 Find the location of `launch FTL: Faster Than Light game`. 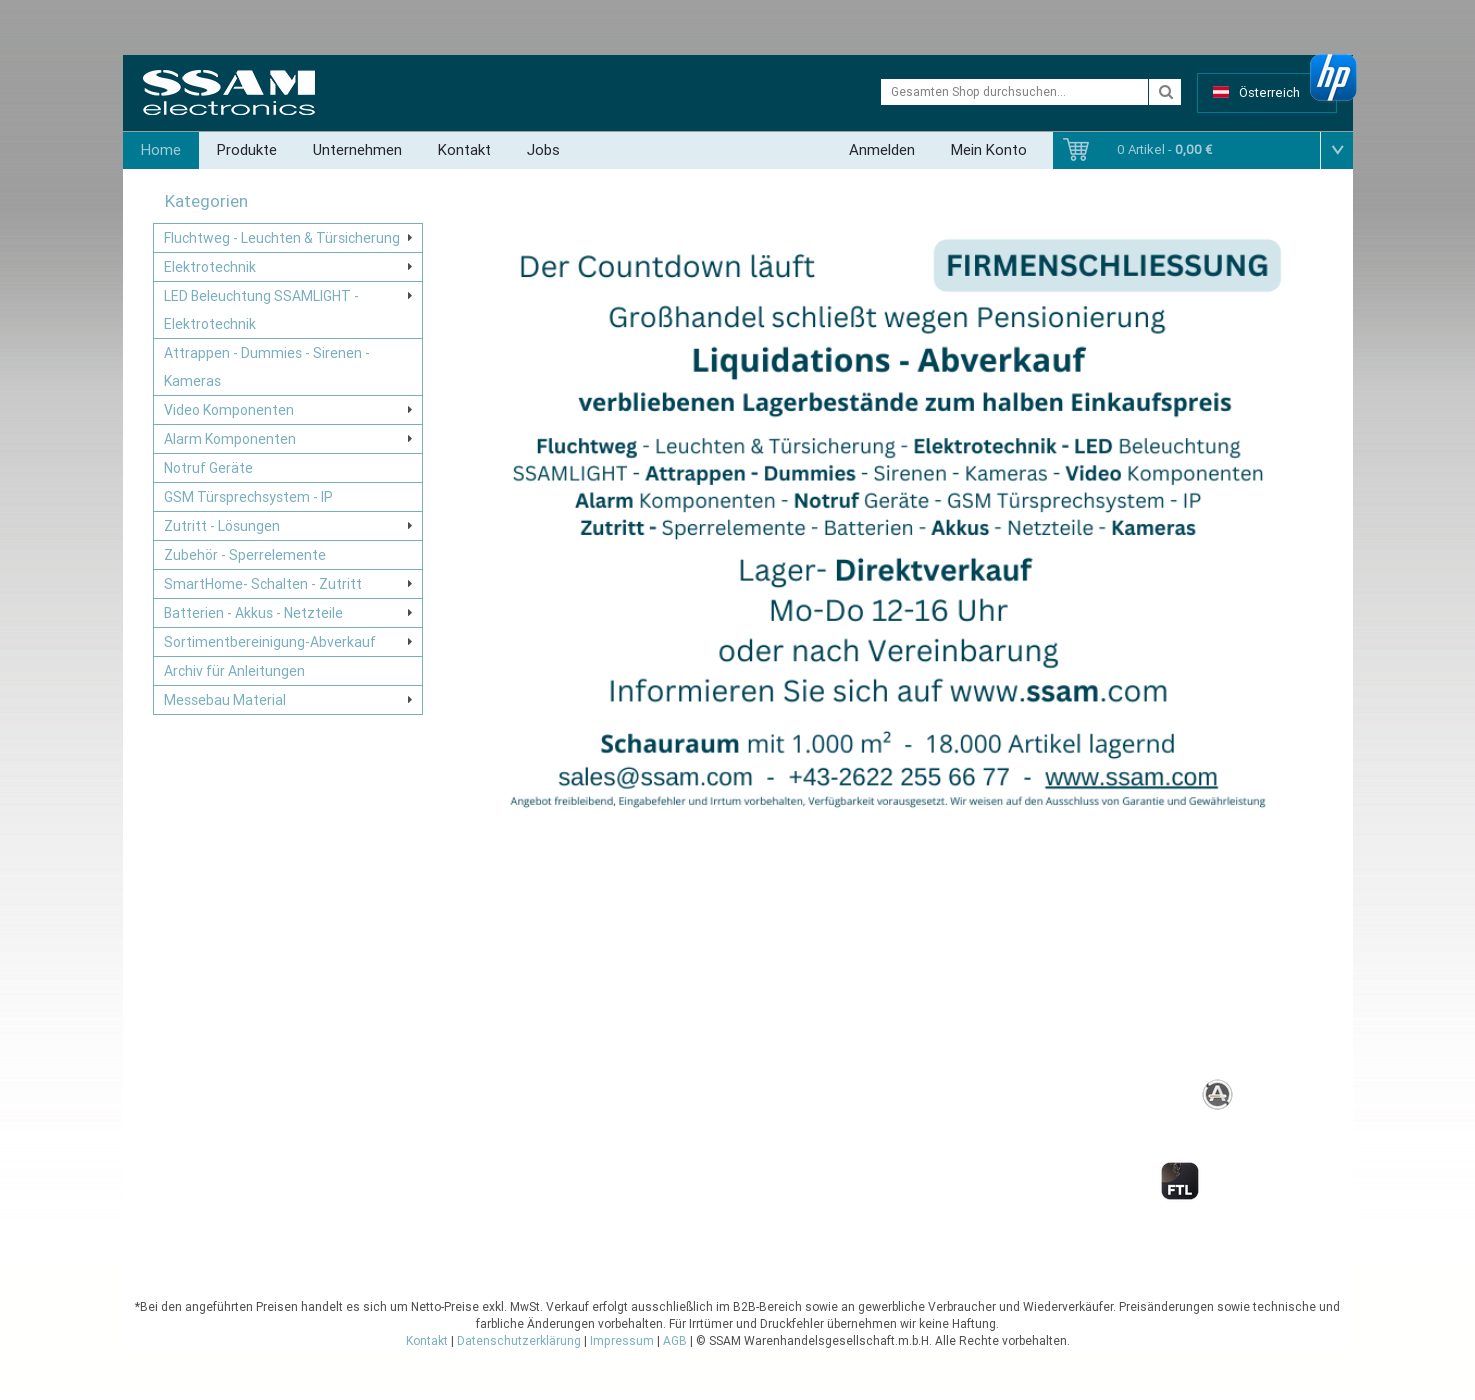

launch FTL: Faster Than Light game is located at coordinates (1180, 1181).